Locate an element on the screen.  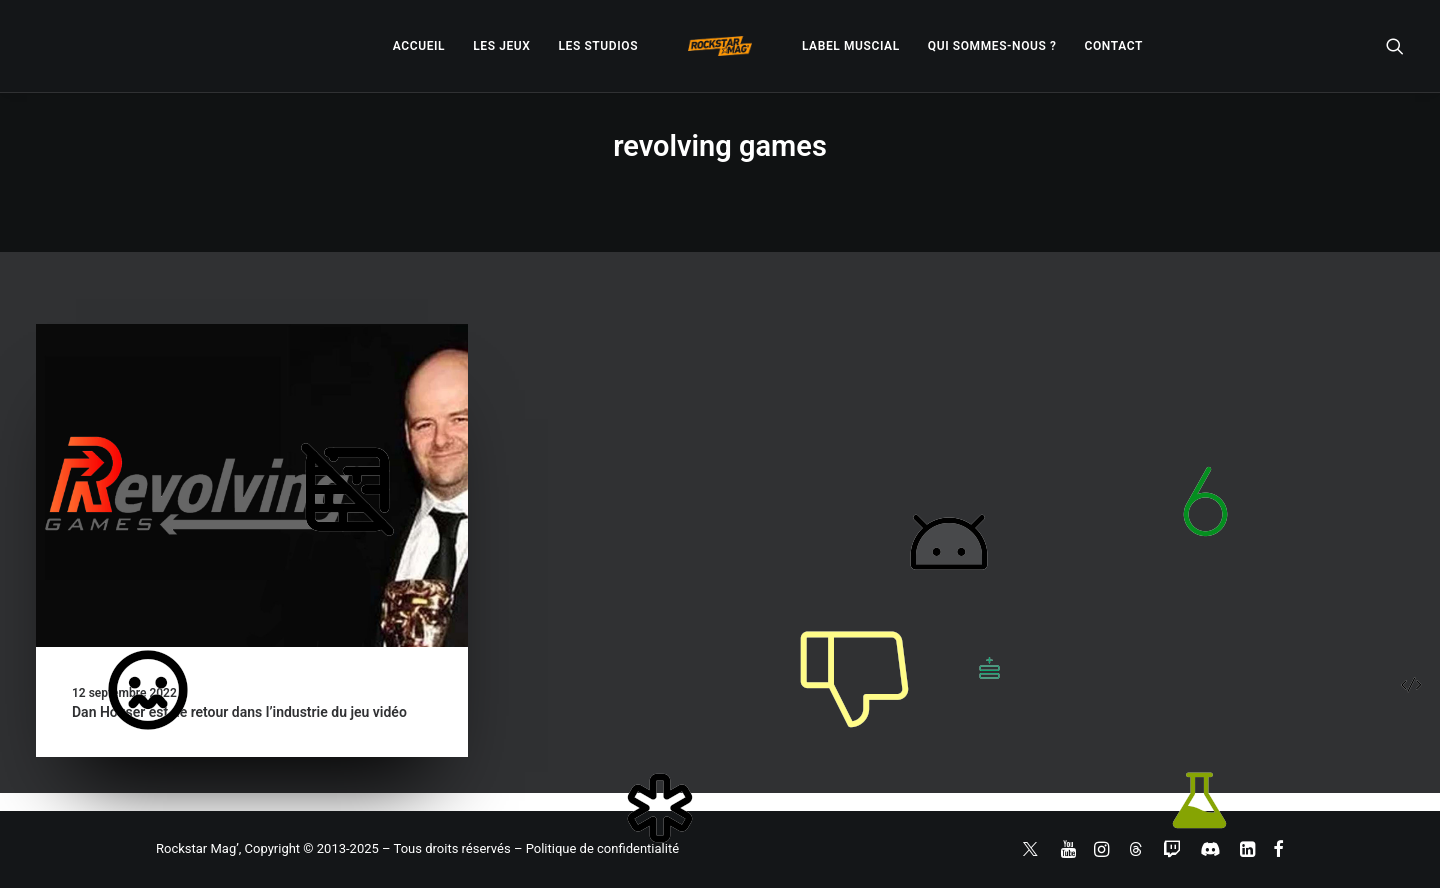
dislike or downvote content is located at coordinates (854, 673).